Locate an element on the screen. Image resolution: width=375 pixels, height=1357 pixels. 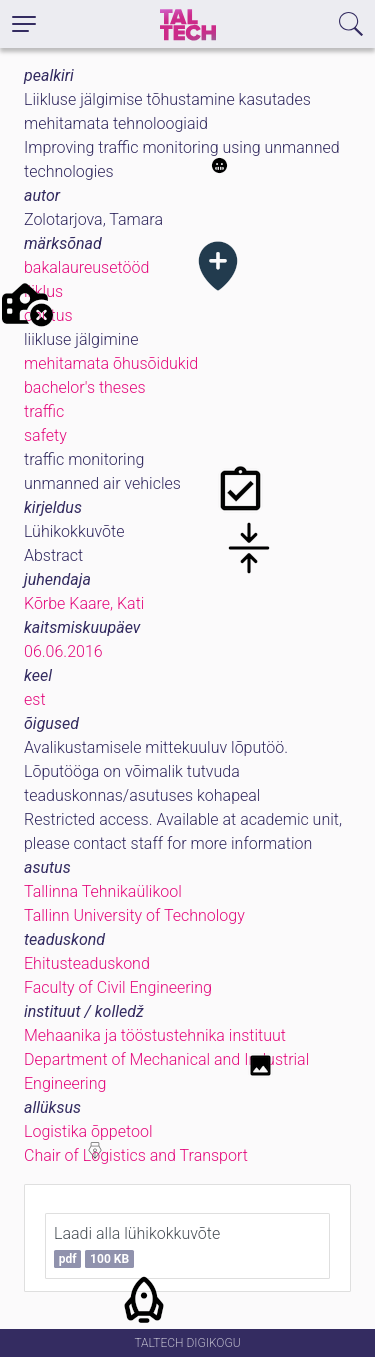
school or educational institution is closed is located at coordinates (27, 303).